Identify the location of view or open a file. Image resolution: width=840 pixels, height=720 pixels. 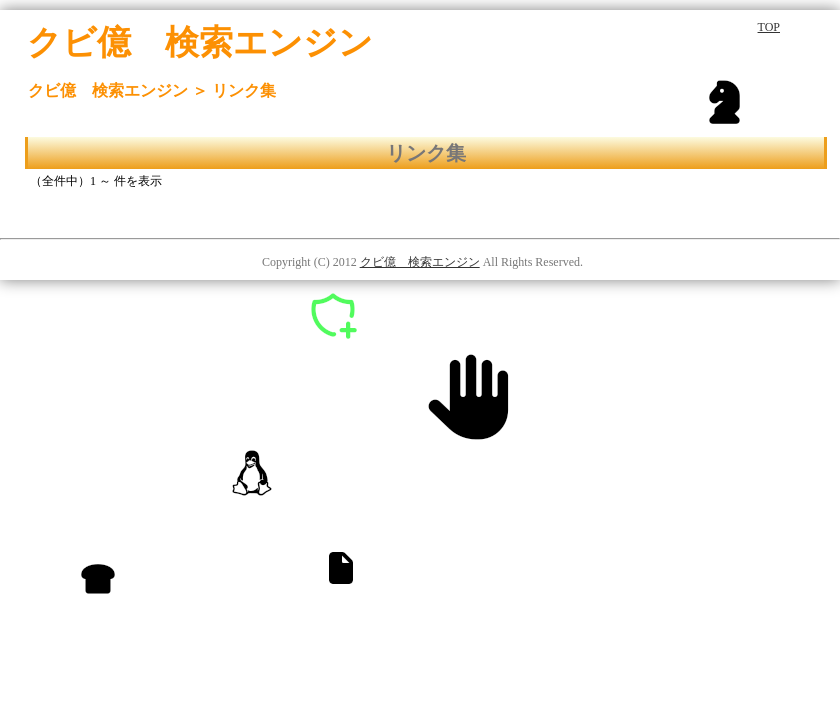
(341, 568).